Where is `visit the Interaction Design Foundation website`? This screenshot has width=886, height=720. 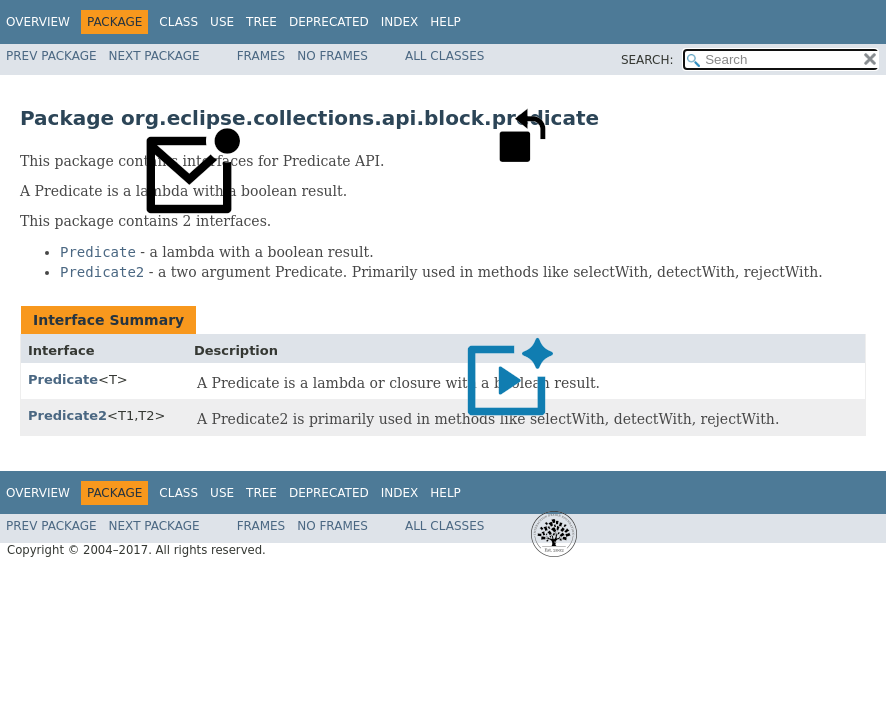
visit the Interaction Design Foundation website is located at coordinates (554, 534).